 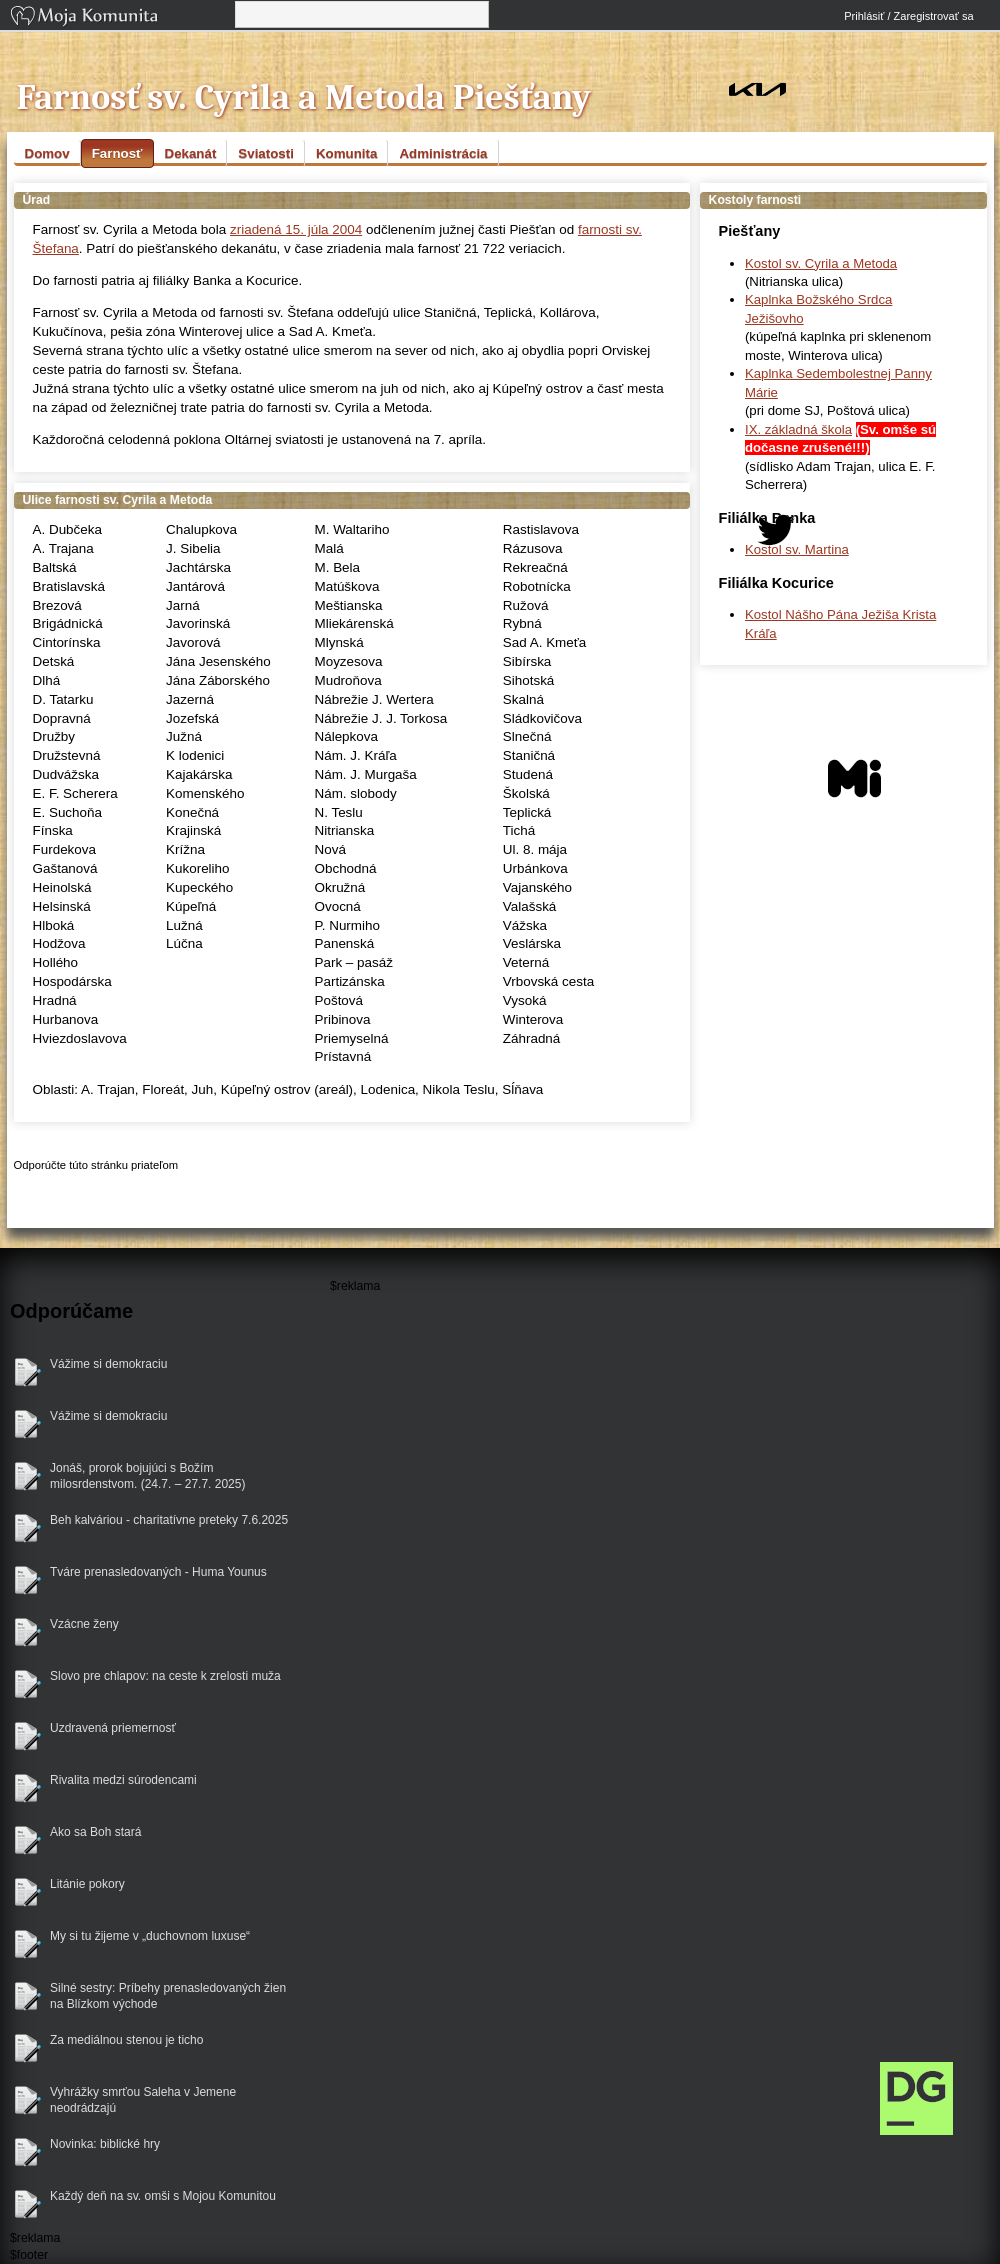 What do you see at coordinates (757, 89) in the screenshot?
I see `Kia brand logo` at bounding box center [757, 89].